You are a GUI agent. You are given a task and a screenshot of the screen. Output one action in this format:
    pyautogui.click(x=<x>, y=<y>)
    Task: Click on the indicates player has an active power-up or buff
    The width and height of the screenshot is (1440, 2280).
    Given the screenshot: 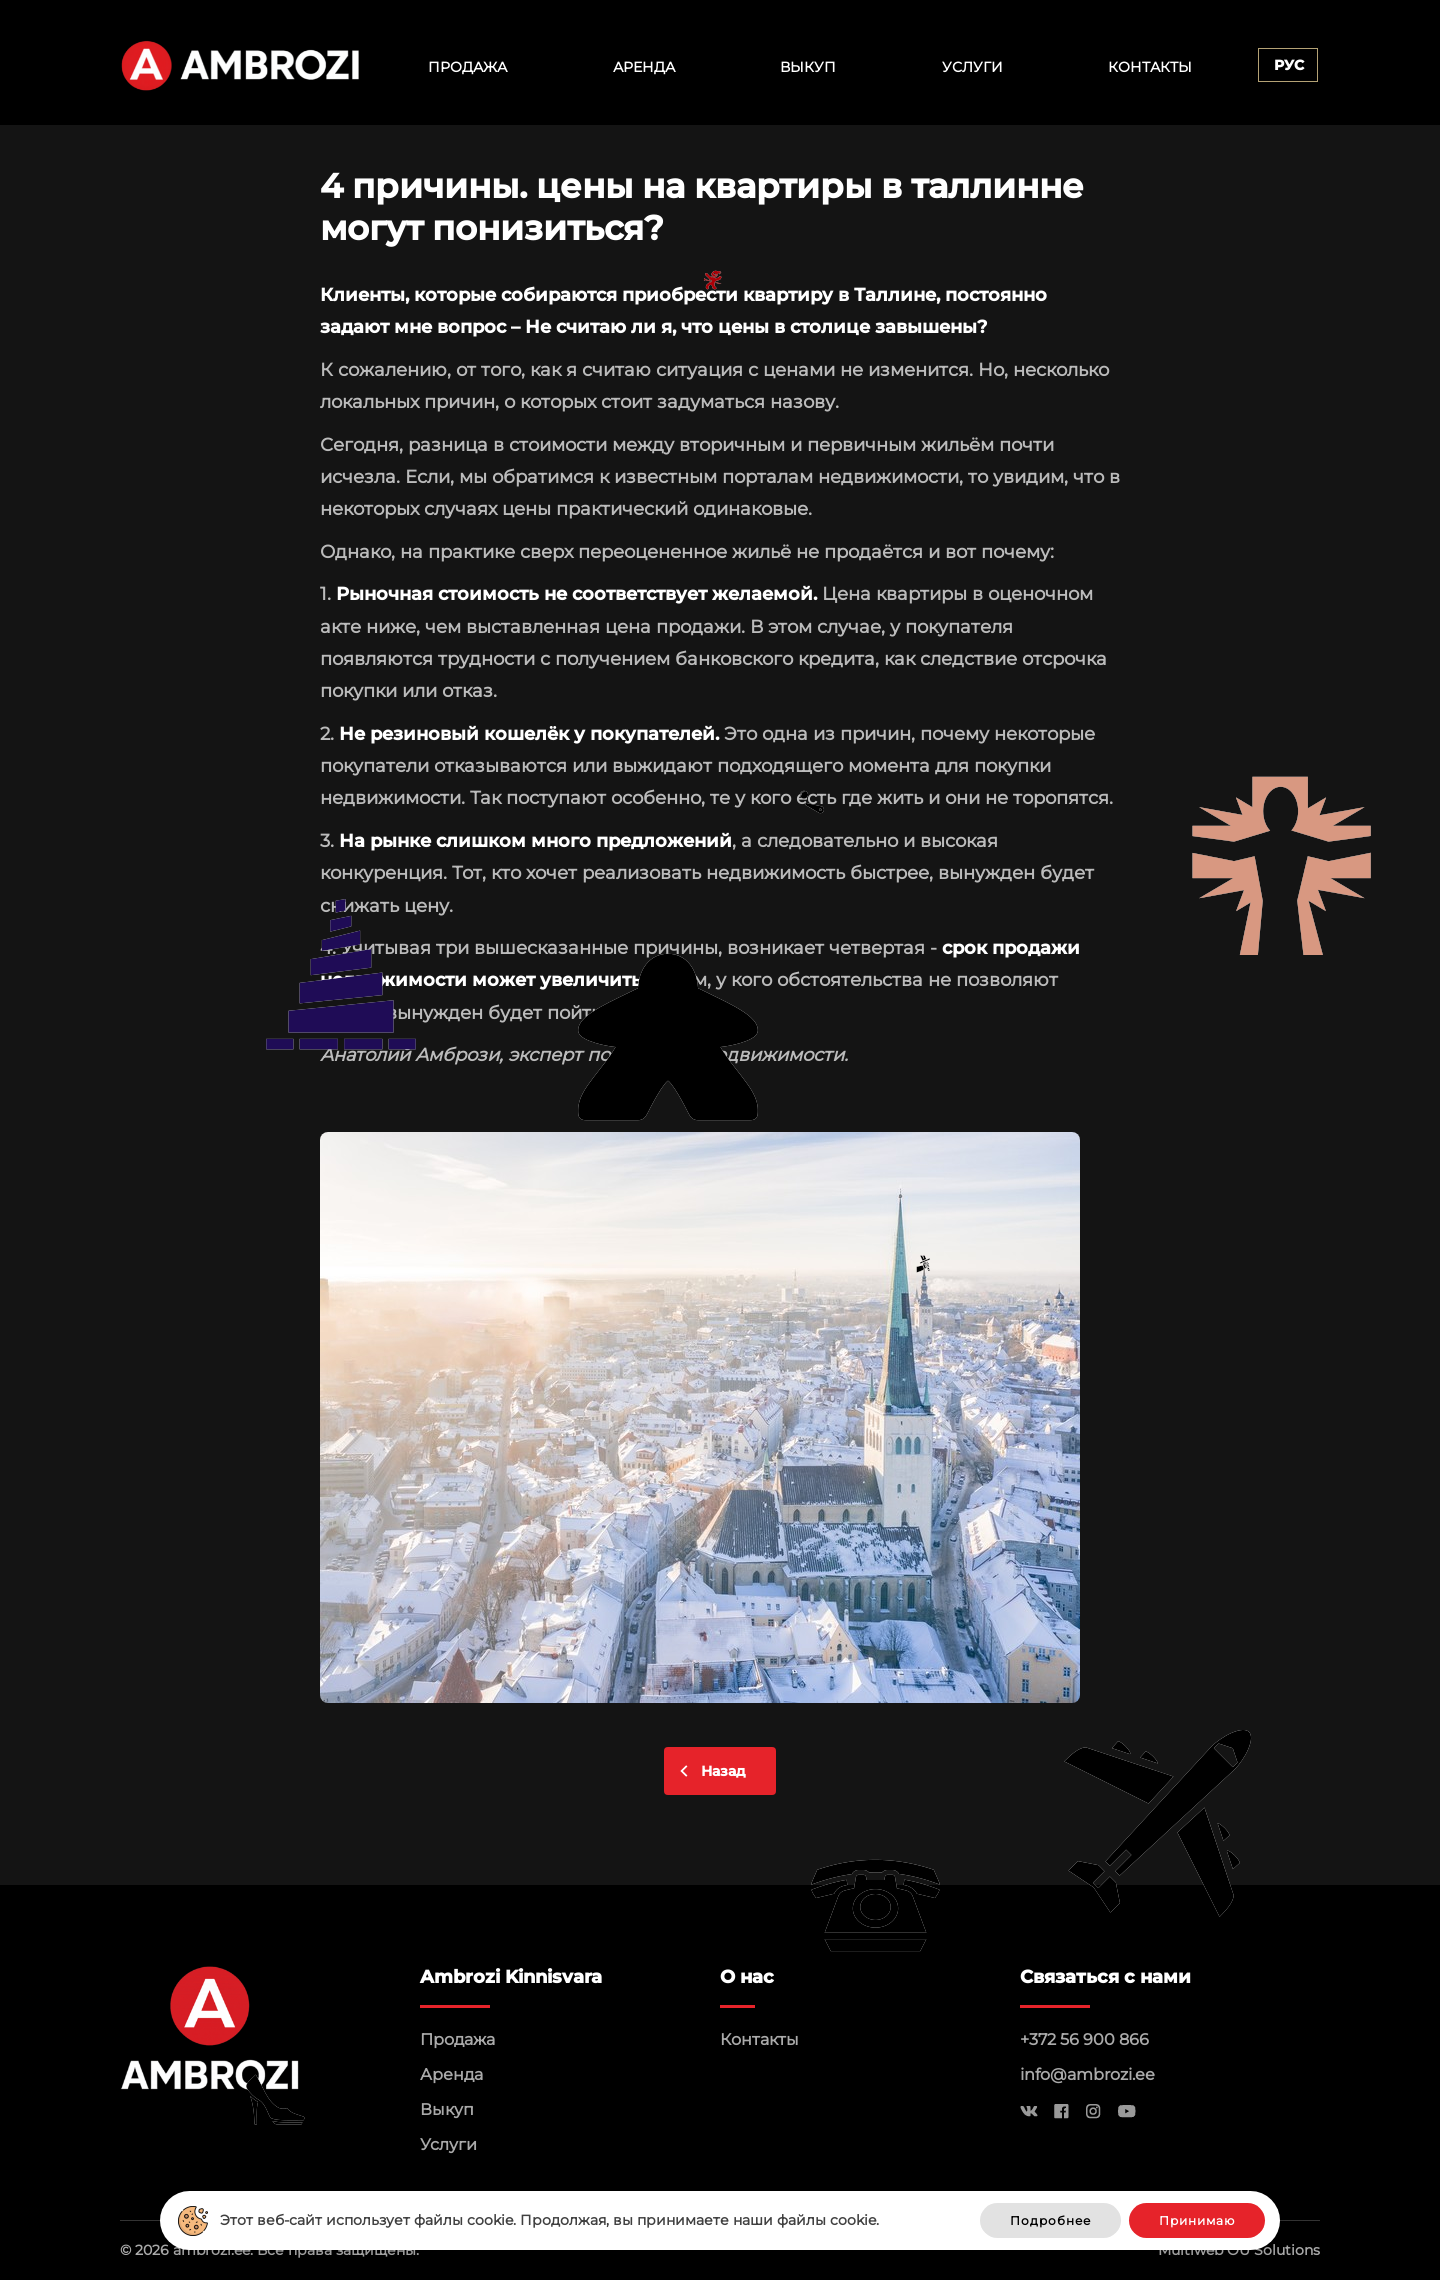 What is the action you would take?
    pyautogui.click(x=1281, y=865)
    